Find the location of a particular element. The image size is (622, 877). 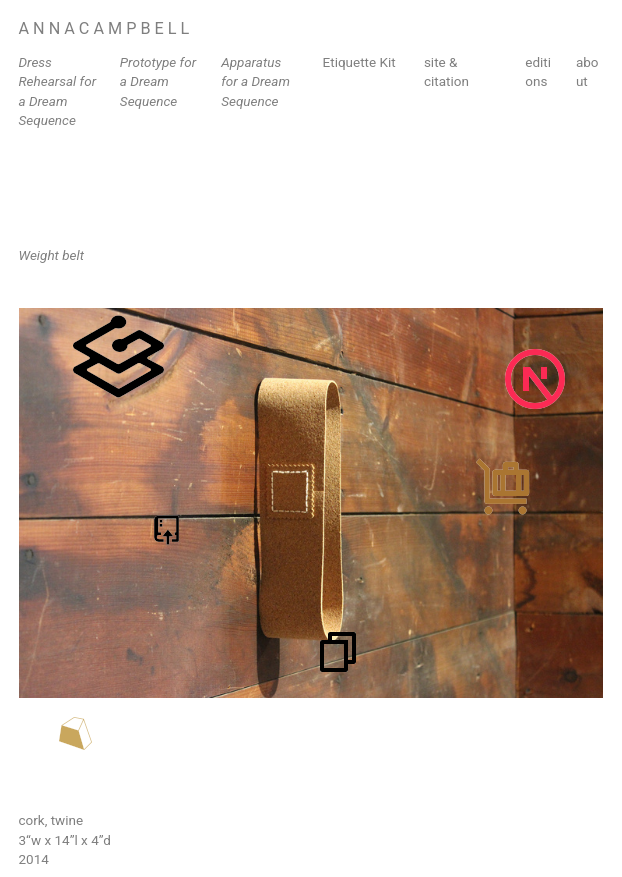

Next.js framework logo is located at coordinates (535, 379).